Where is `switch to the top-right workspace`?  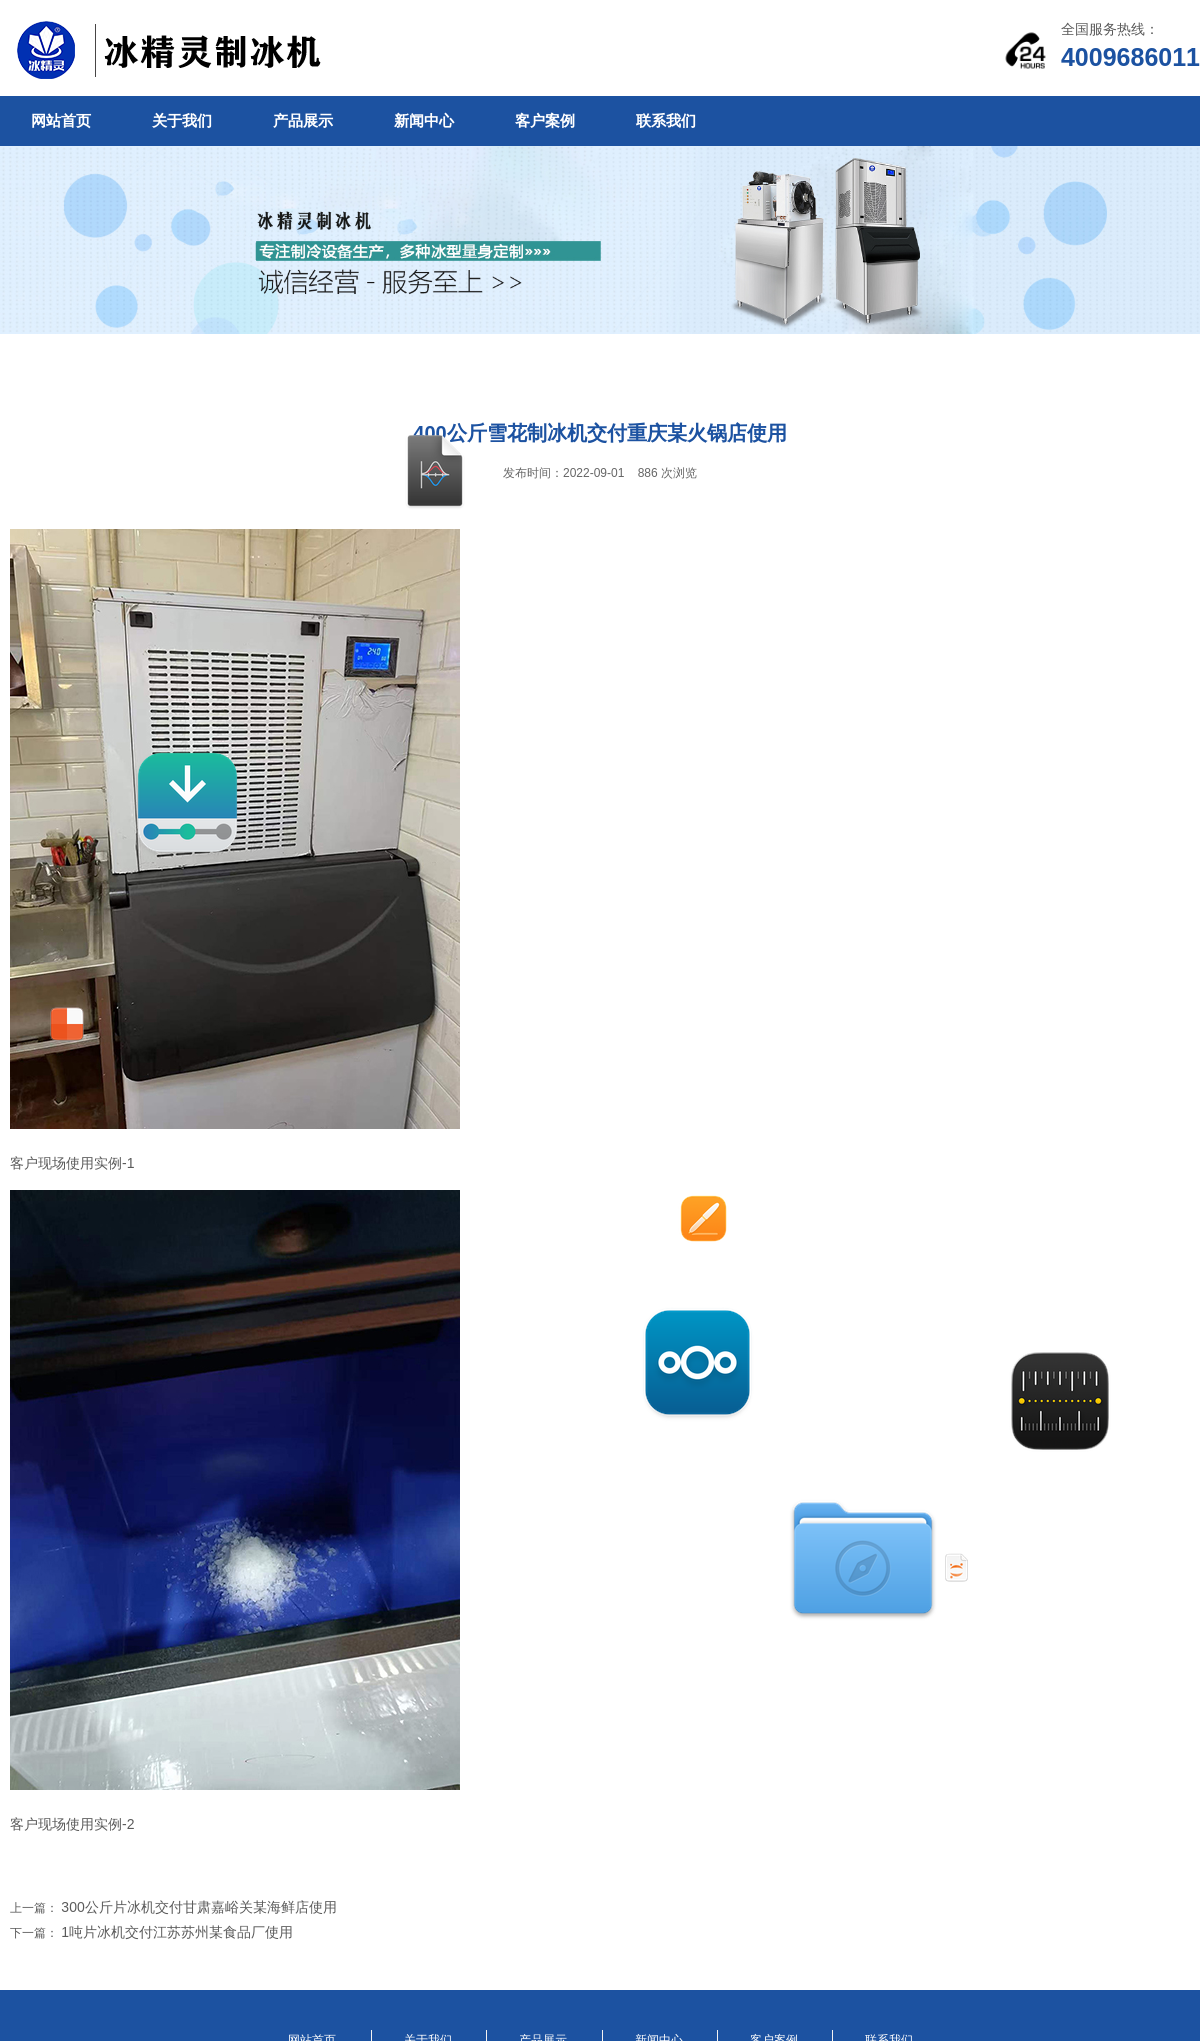
switch to the top-right workspace is located at coordinates (67, 1024).